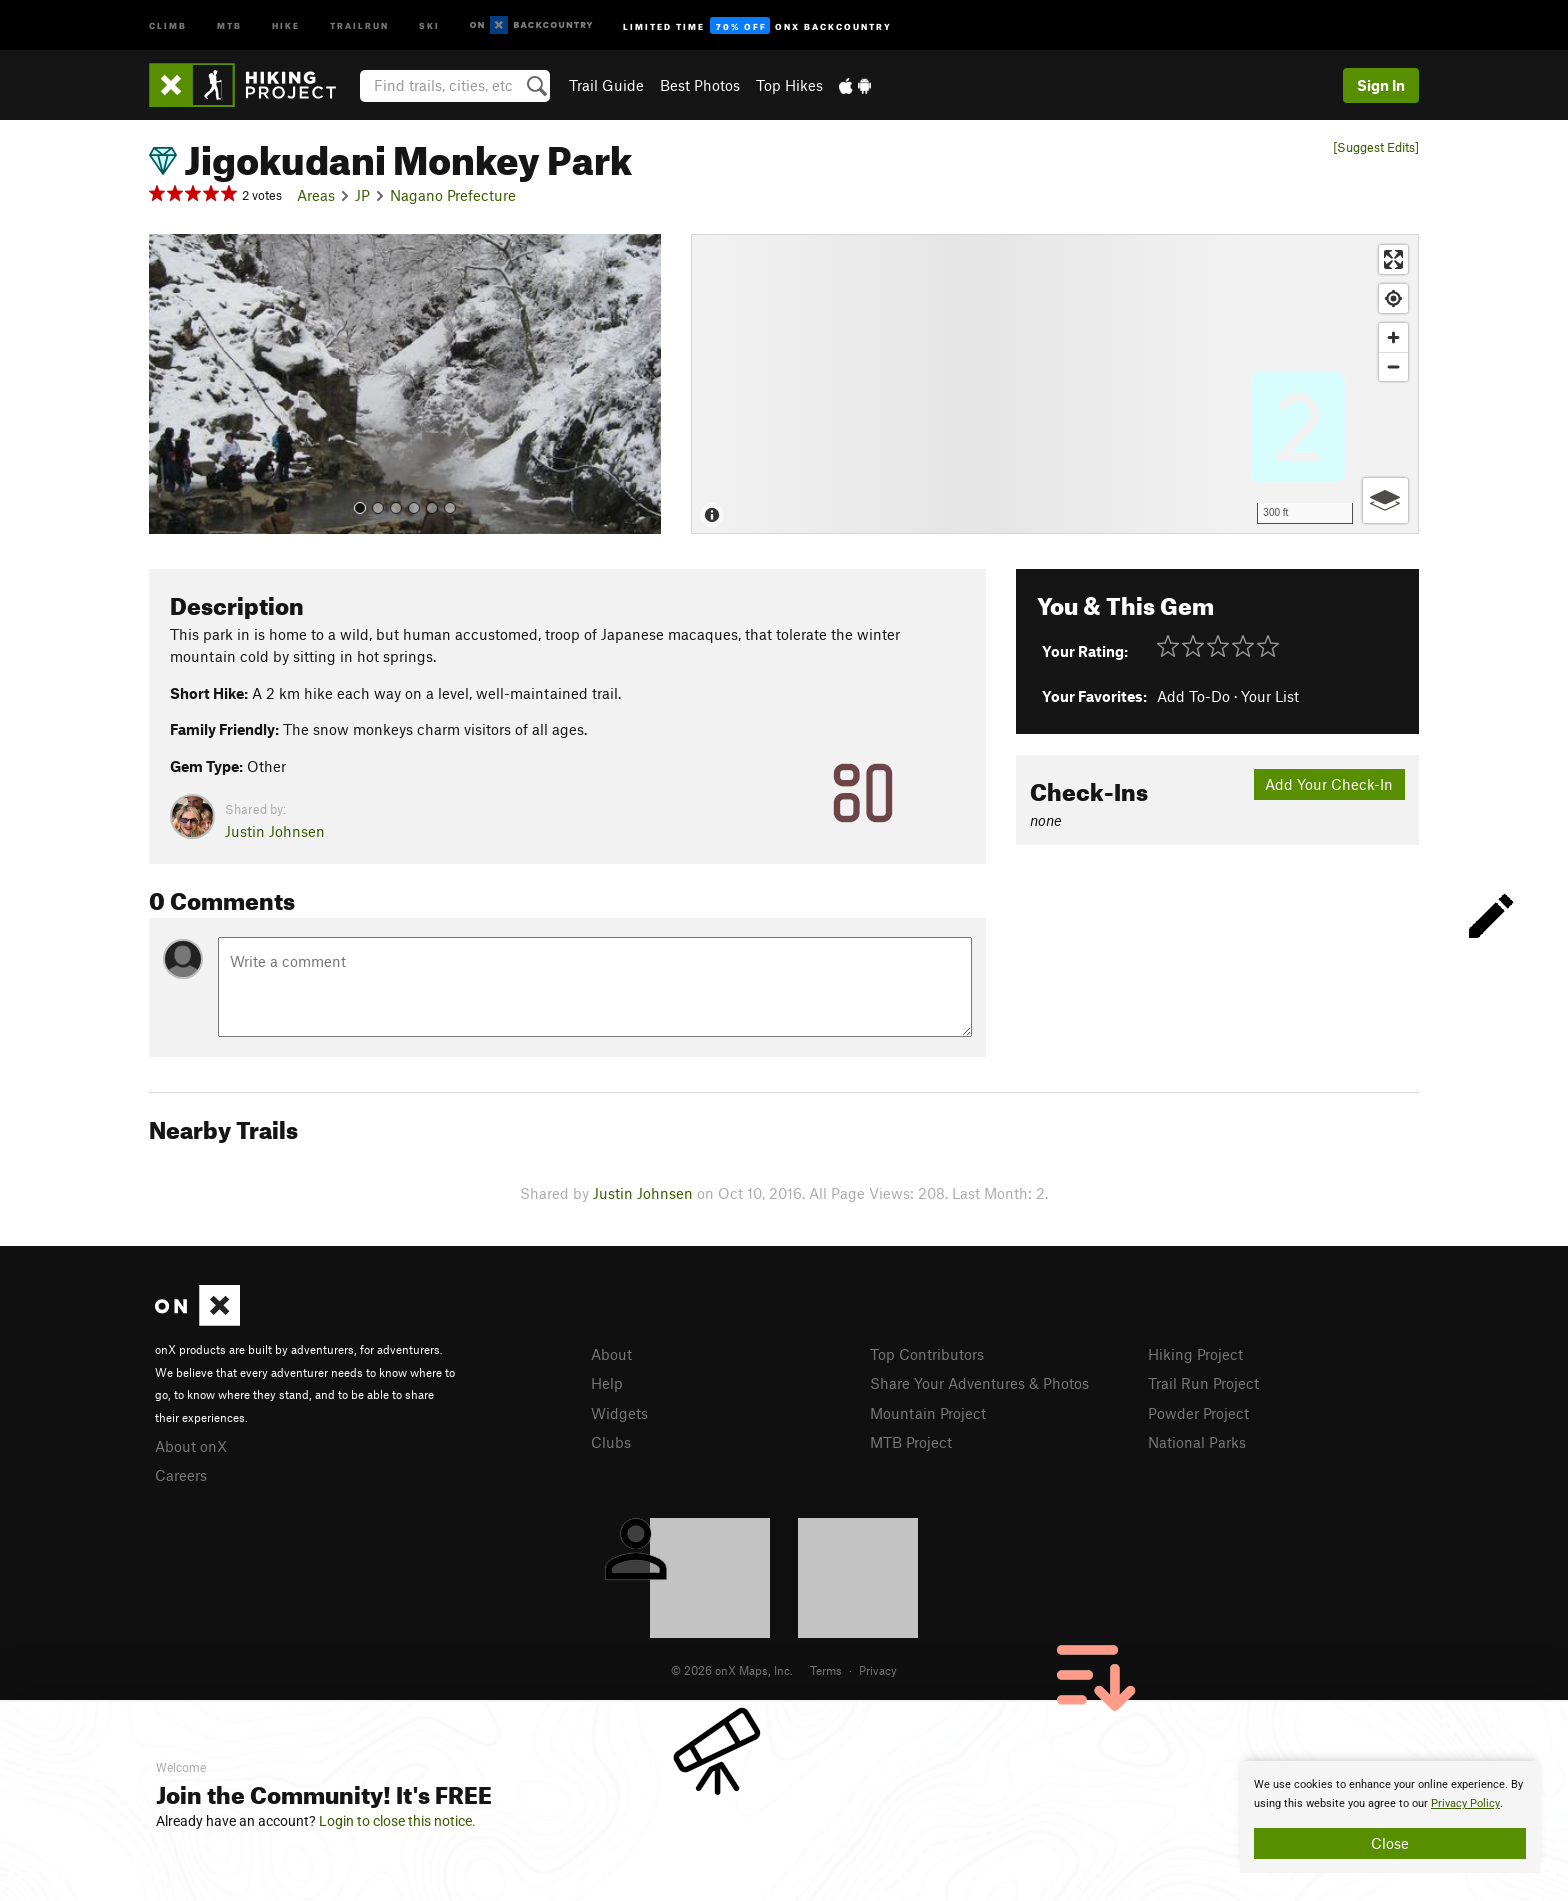 Image resolution: width=1568 pixels, height=1901 pixels. Describe the element at coordinates (636, 1549) in the screenshot. I see `view your profile` at that location.